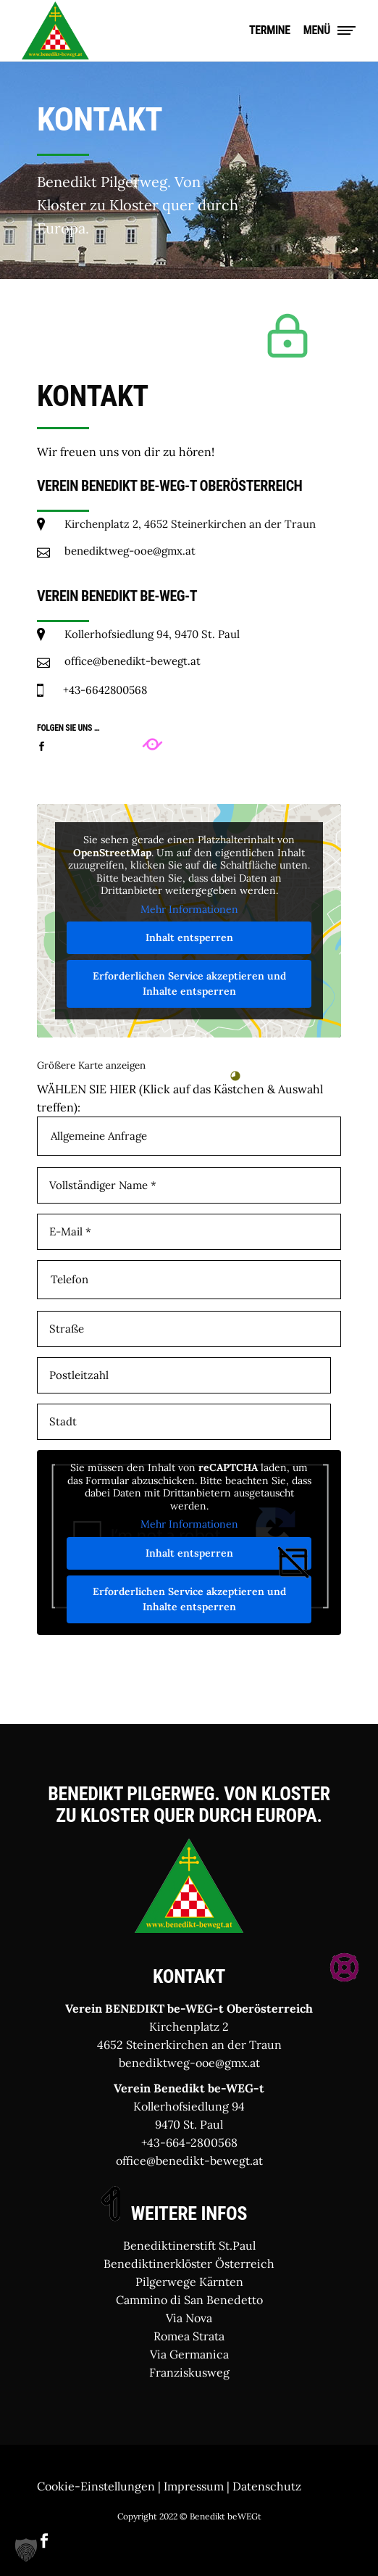 The width and height of the screenshot is (378, 2576). Describe the element at coordinates (235, 1076) in the screenshot. I see `indicates 70% progress or completion` at that location.